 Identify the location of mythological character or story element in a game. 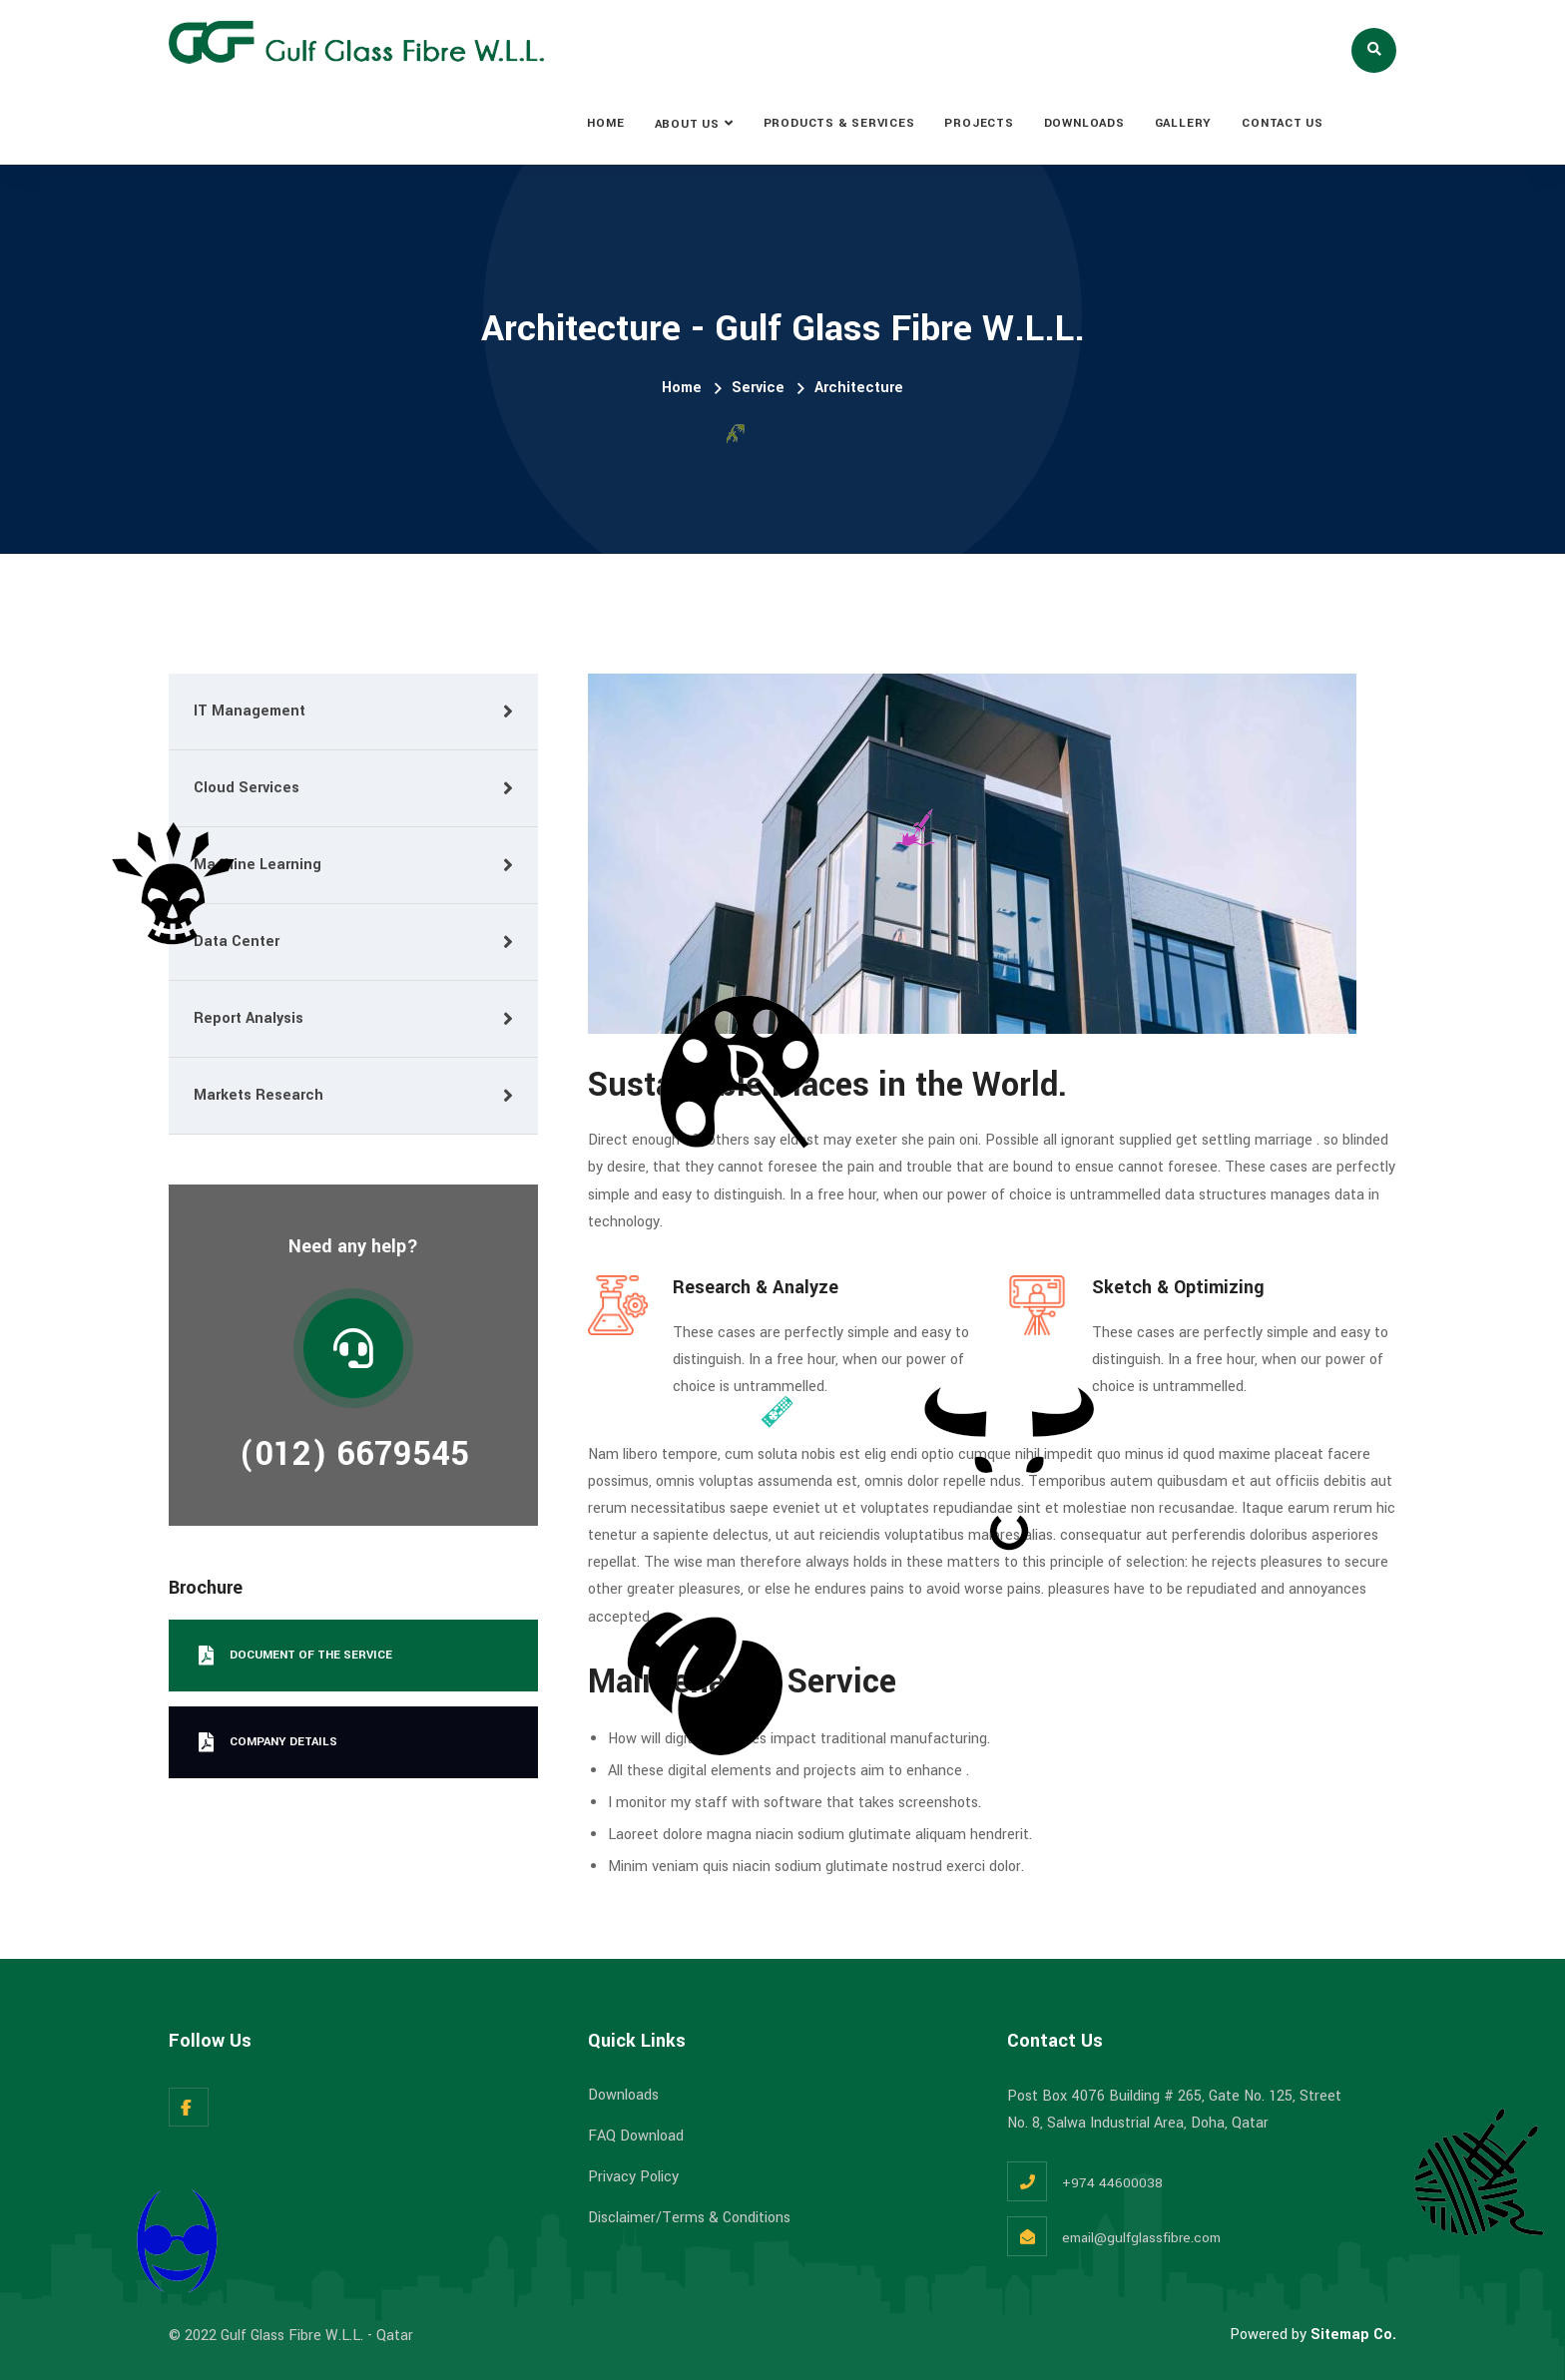
(735, 434).